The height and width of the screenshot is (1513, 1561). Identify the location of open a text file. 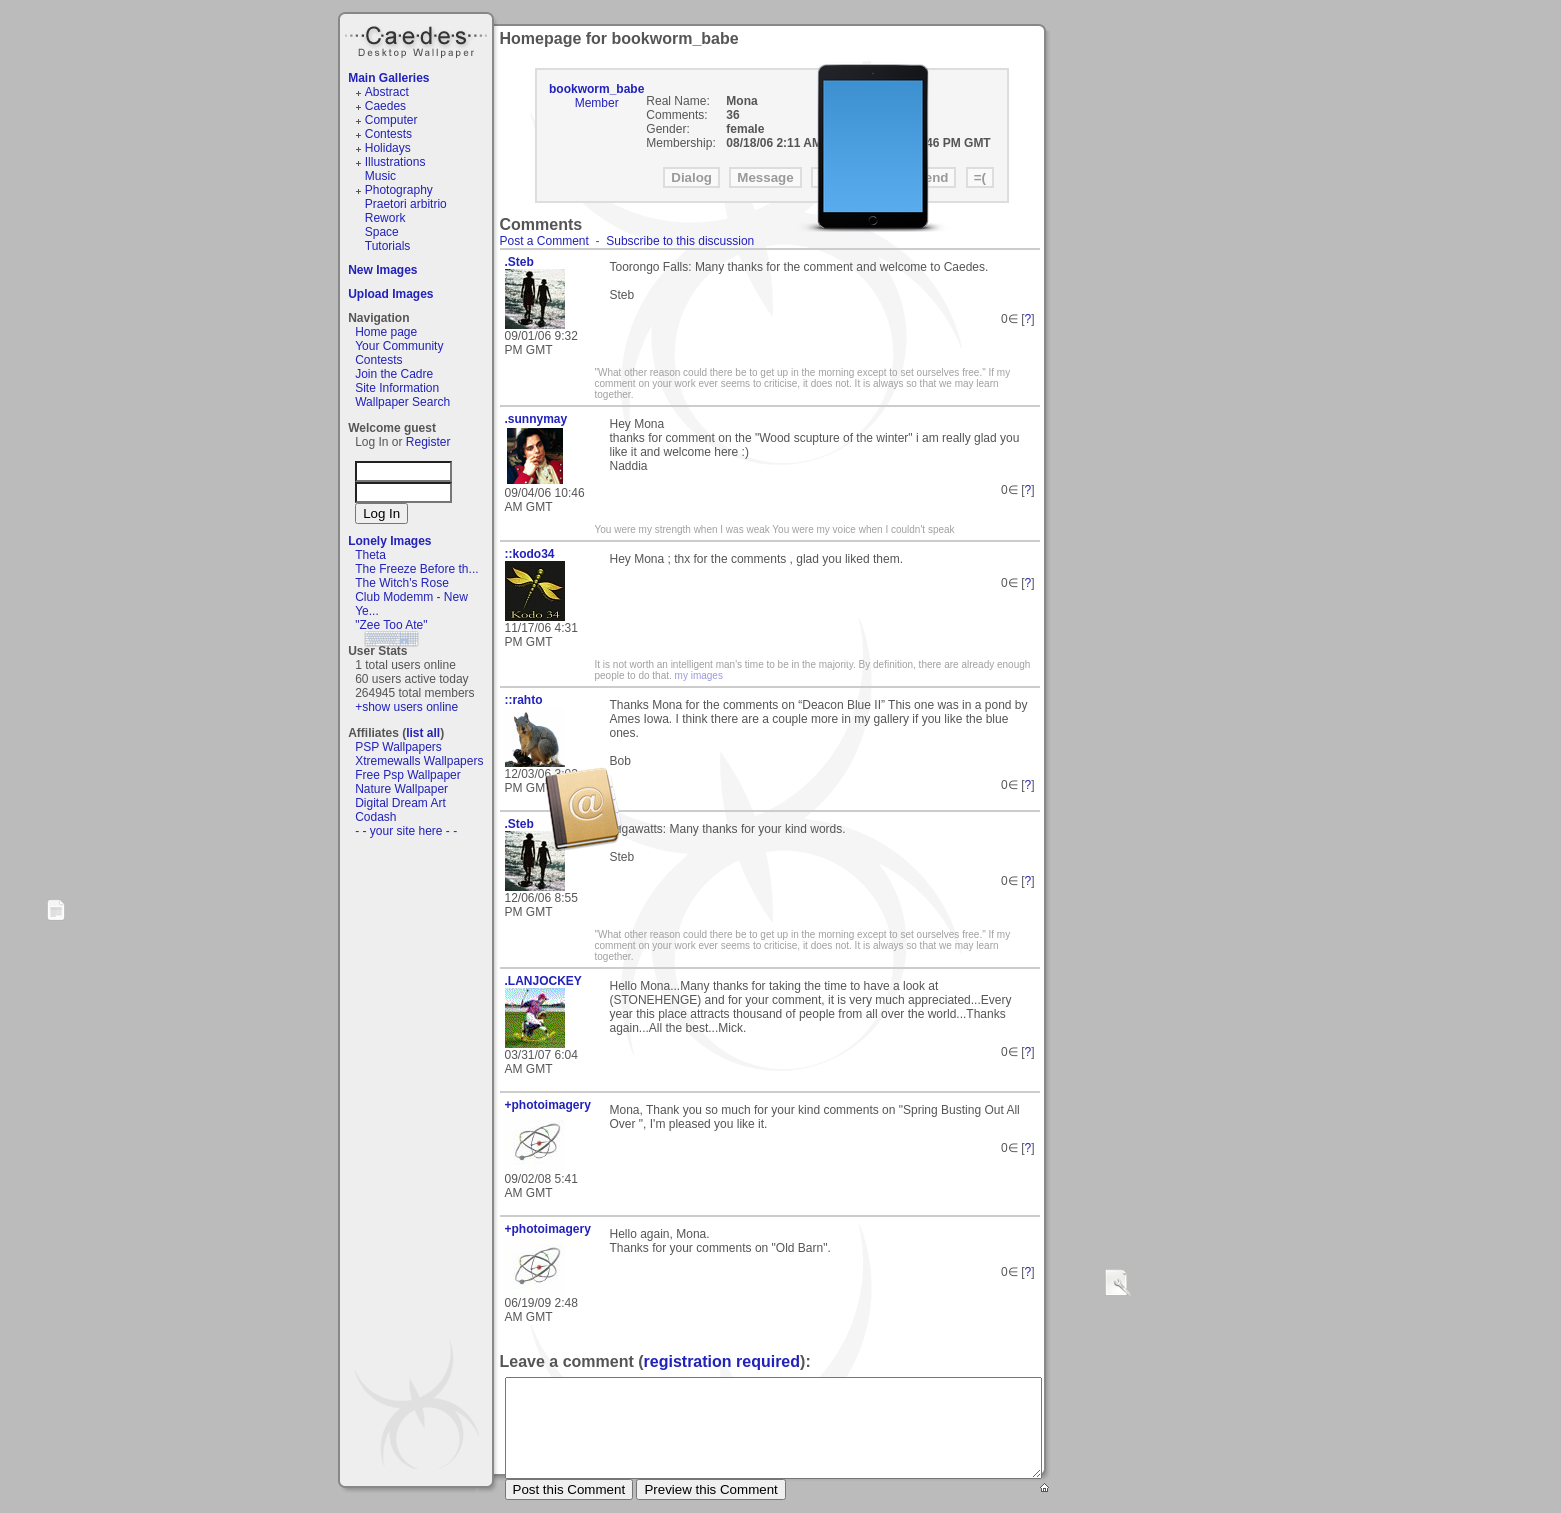
(56, 910).